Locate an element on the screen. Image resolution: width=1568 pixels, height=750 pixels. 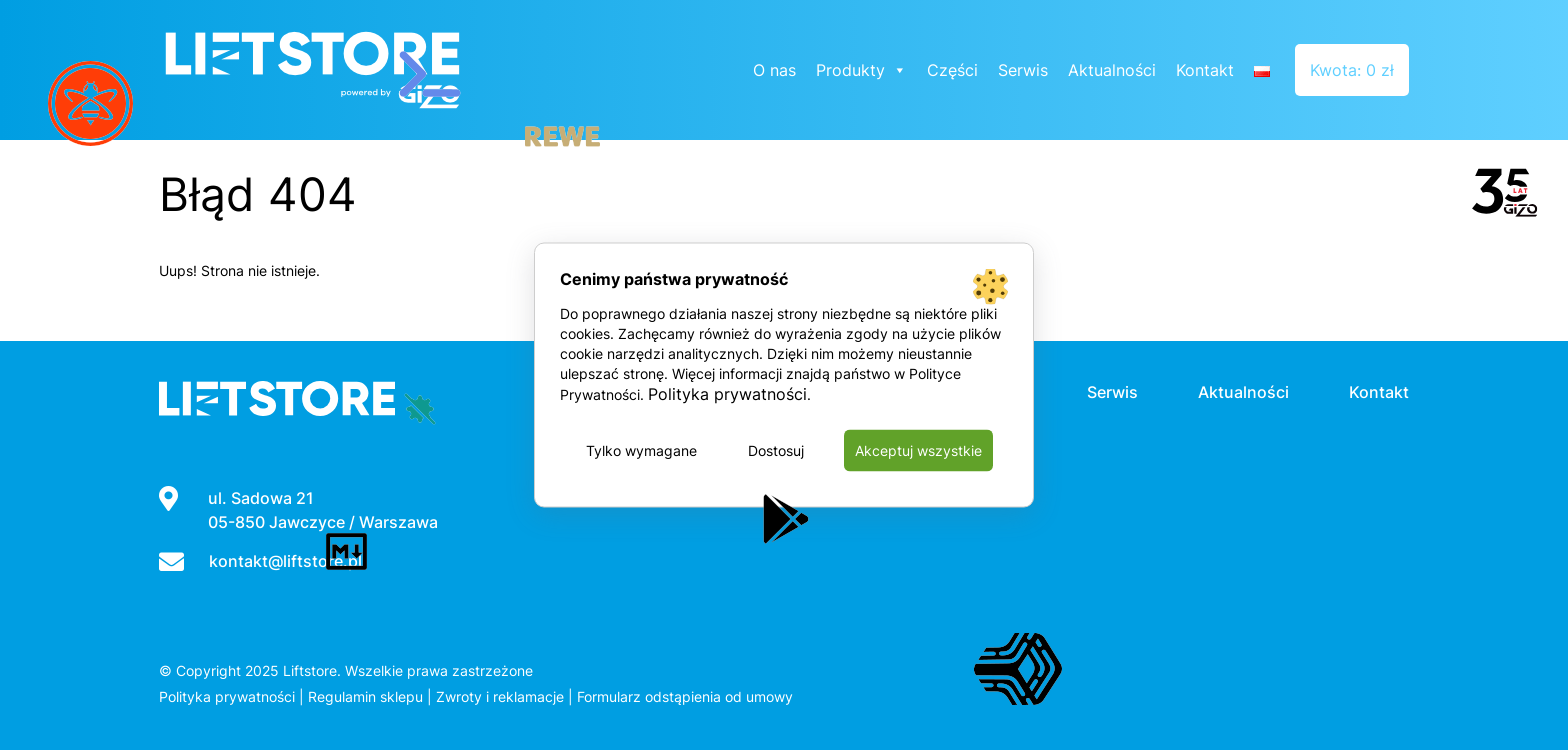
indicates virus-free or no threats detected is located at coordinates (420, 409).